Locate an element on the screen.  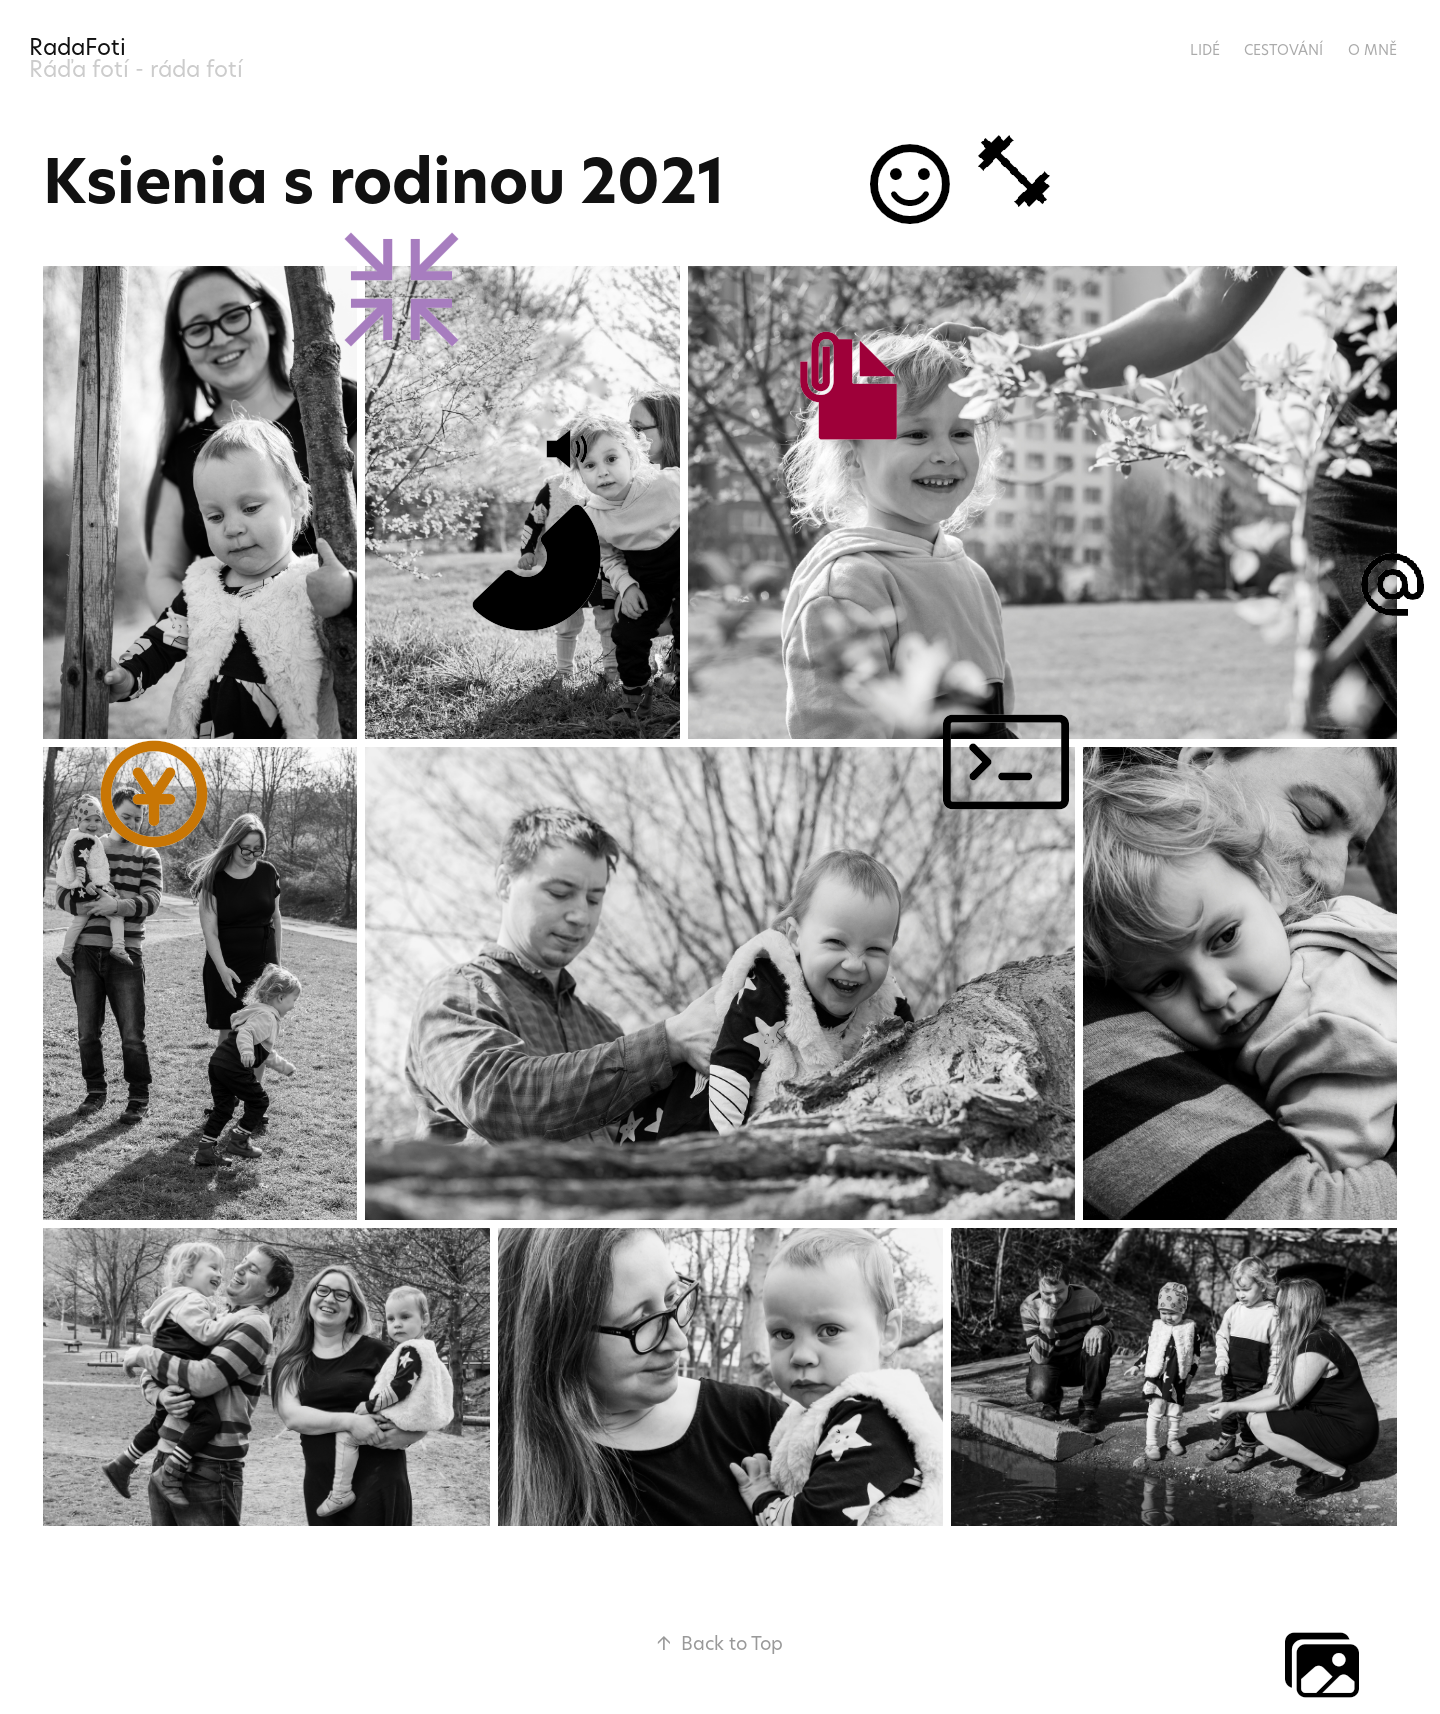
open command line terminal is located at coordinates (1006, 762).